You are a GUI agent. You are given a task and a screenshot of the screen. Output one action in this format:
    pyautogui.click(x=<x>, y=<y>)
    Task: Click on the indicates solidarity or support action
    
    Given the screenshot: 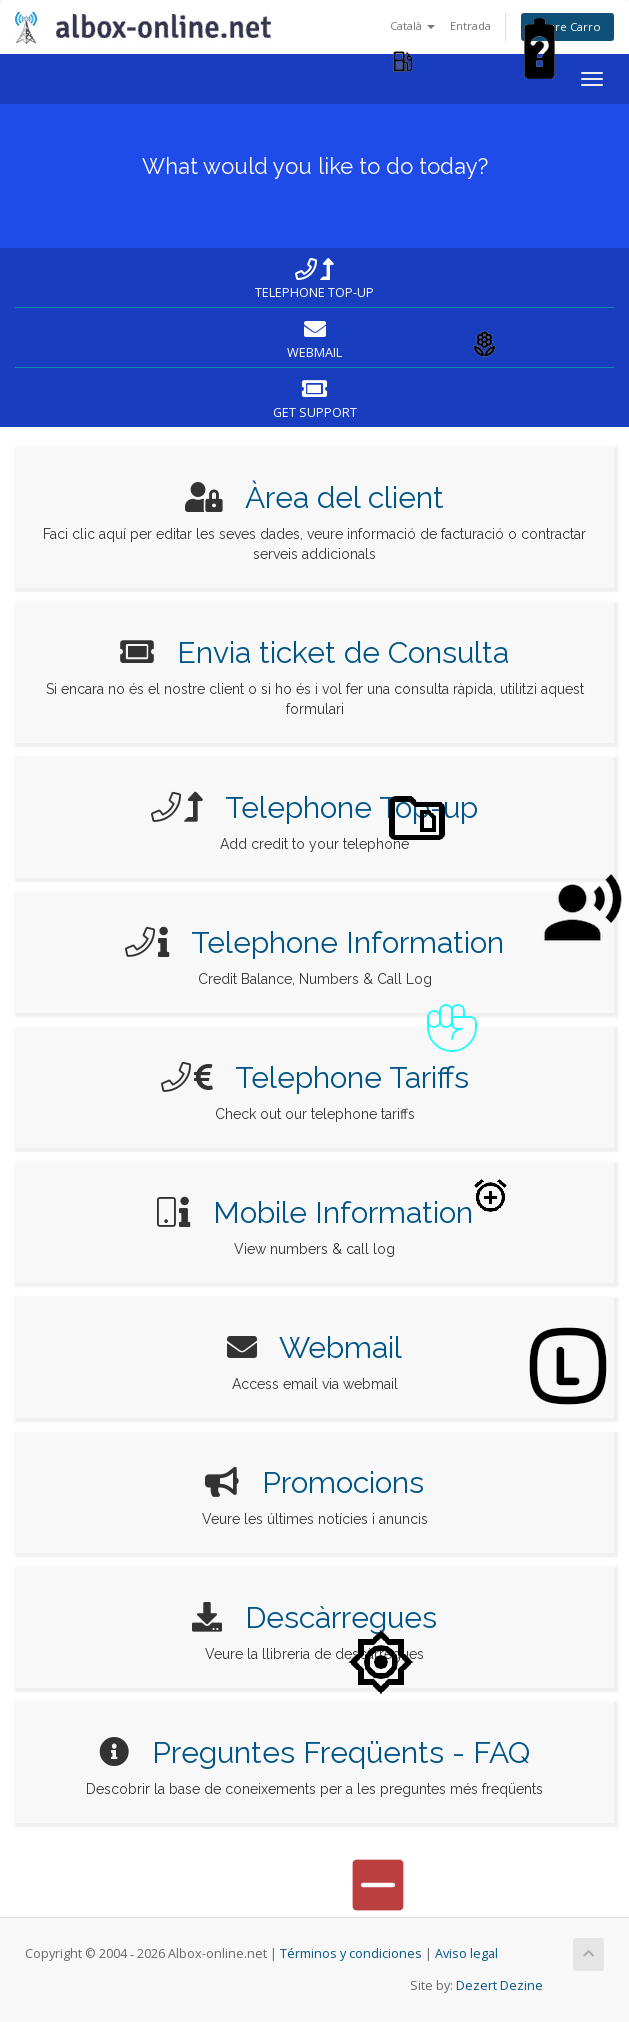 What is the action you would take?
    pyautogui.click(x=452, y=1027)
    